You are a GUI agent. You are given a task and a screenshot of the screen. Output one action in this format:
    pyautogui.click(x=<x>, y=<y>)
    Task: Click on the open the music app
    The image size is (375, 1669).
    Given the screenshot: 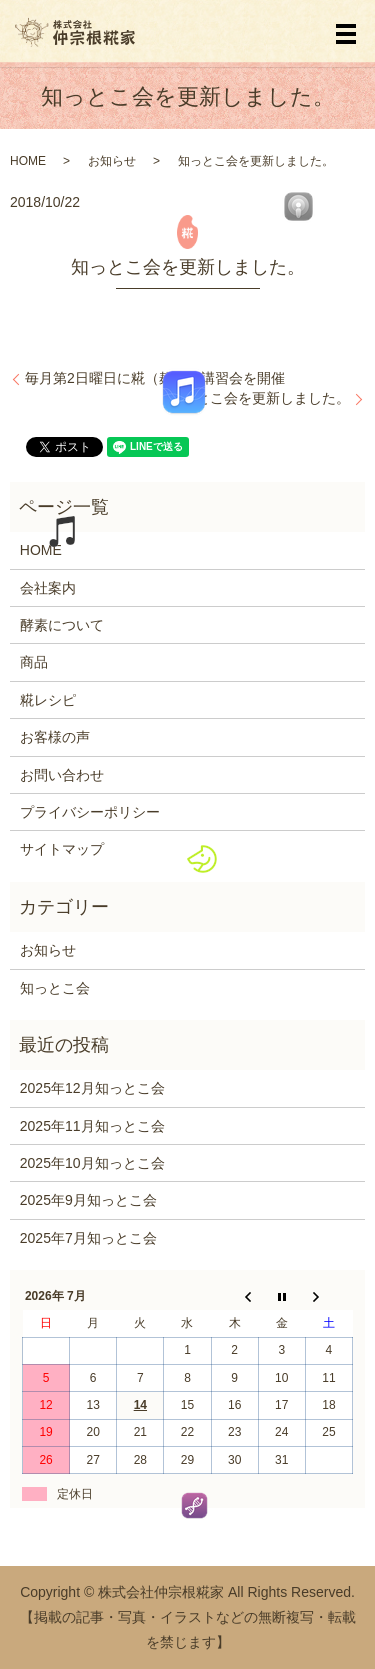 What is the action you would take?
    pyautogui.click(x=62, y=532)
    